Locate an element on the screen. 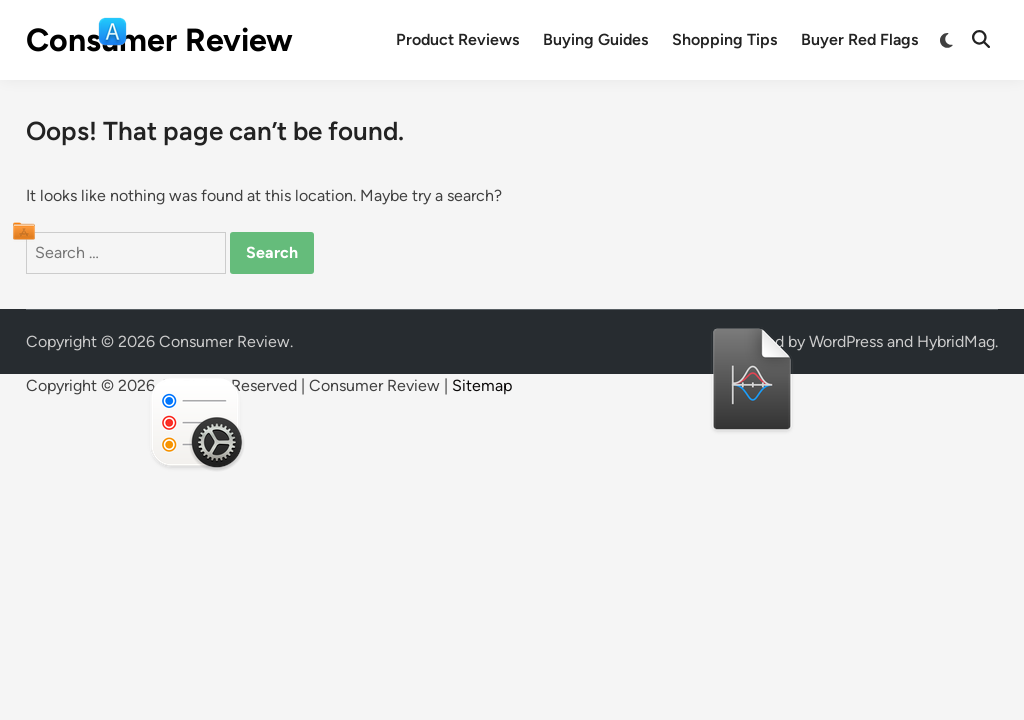  open menu editor application is located at coordinates (195, 422).